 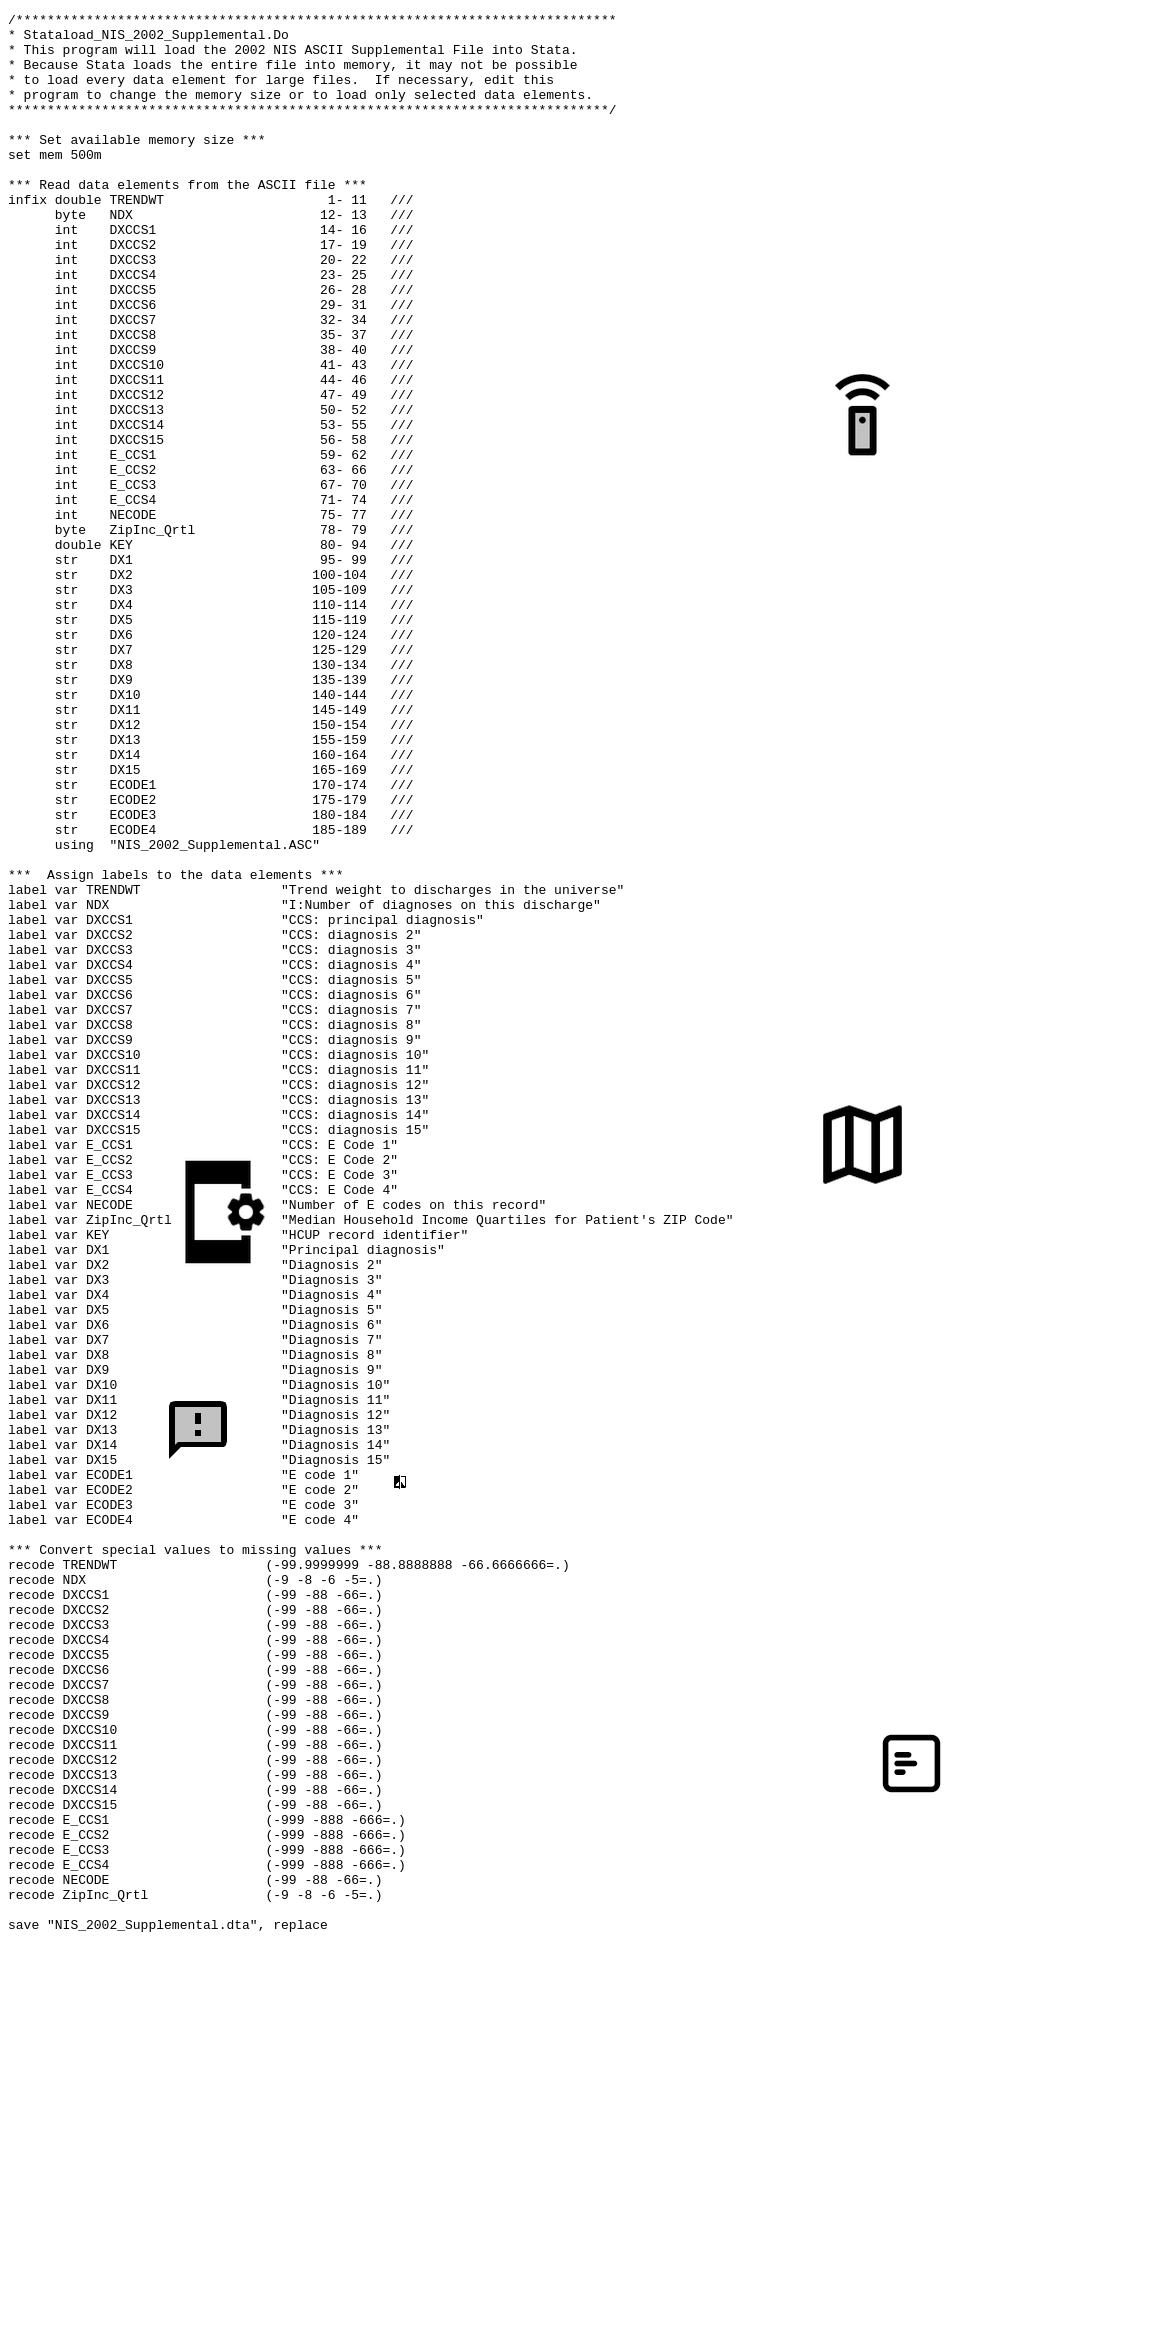 What do you see at coordinates (862, 416) in the screenshot?
I see `access remote control settings` at bounding box center [862, 416].